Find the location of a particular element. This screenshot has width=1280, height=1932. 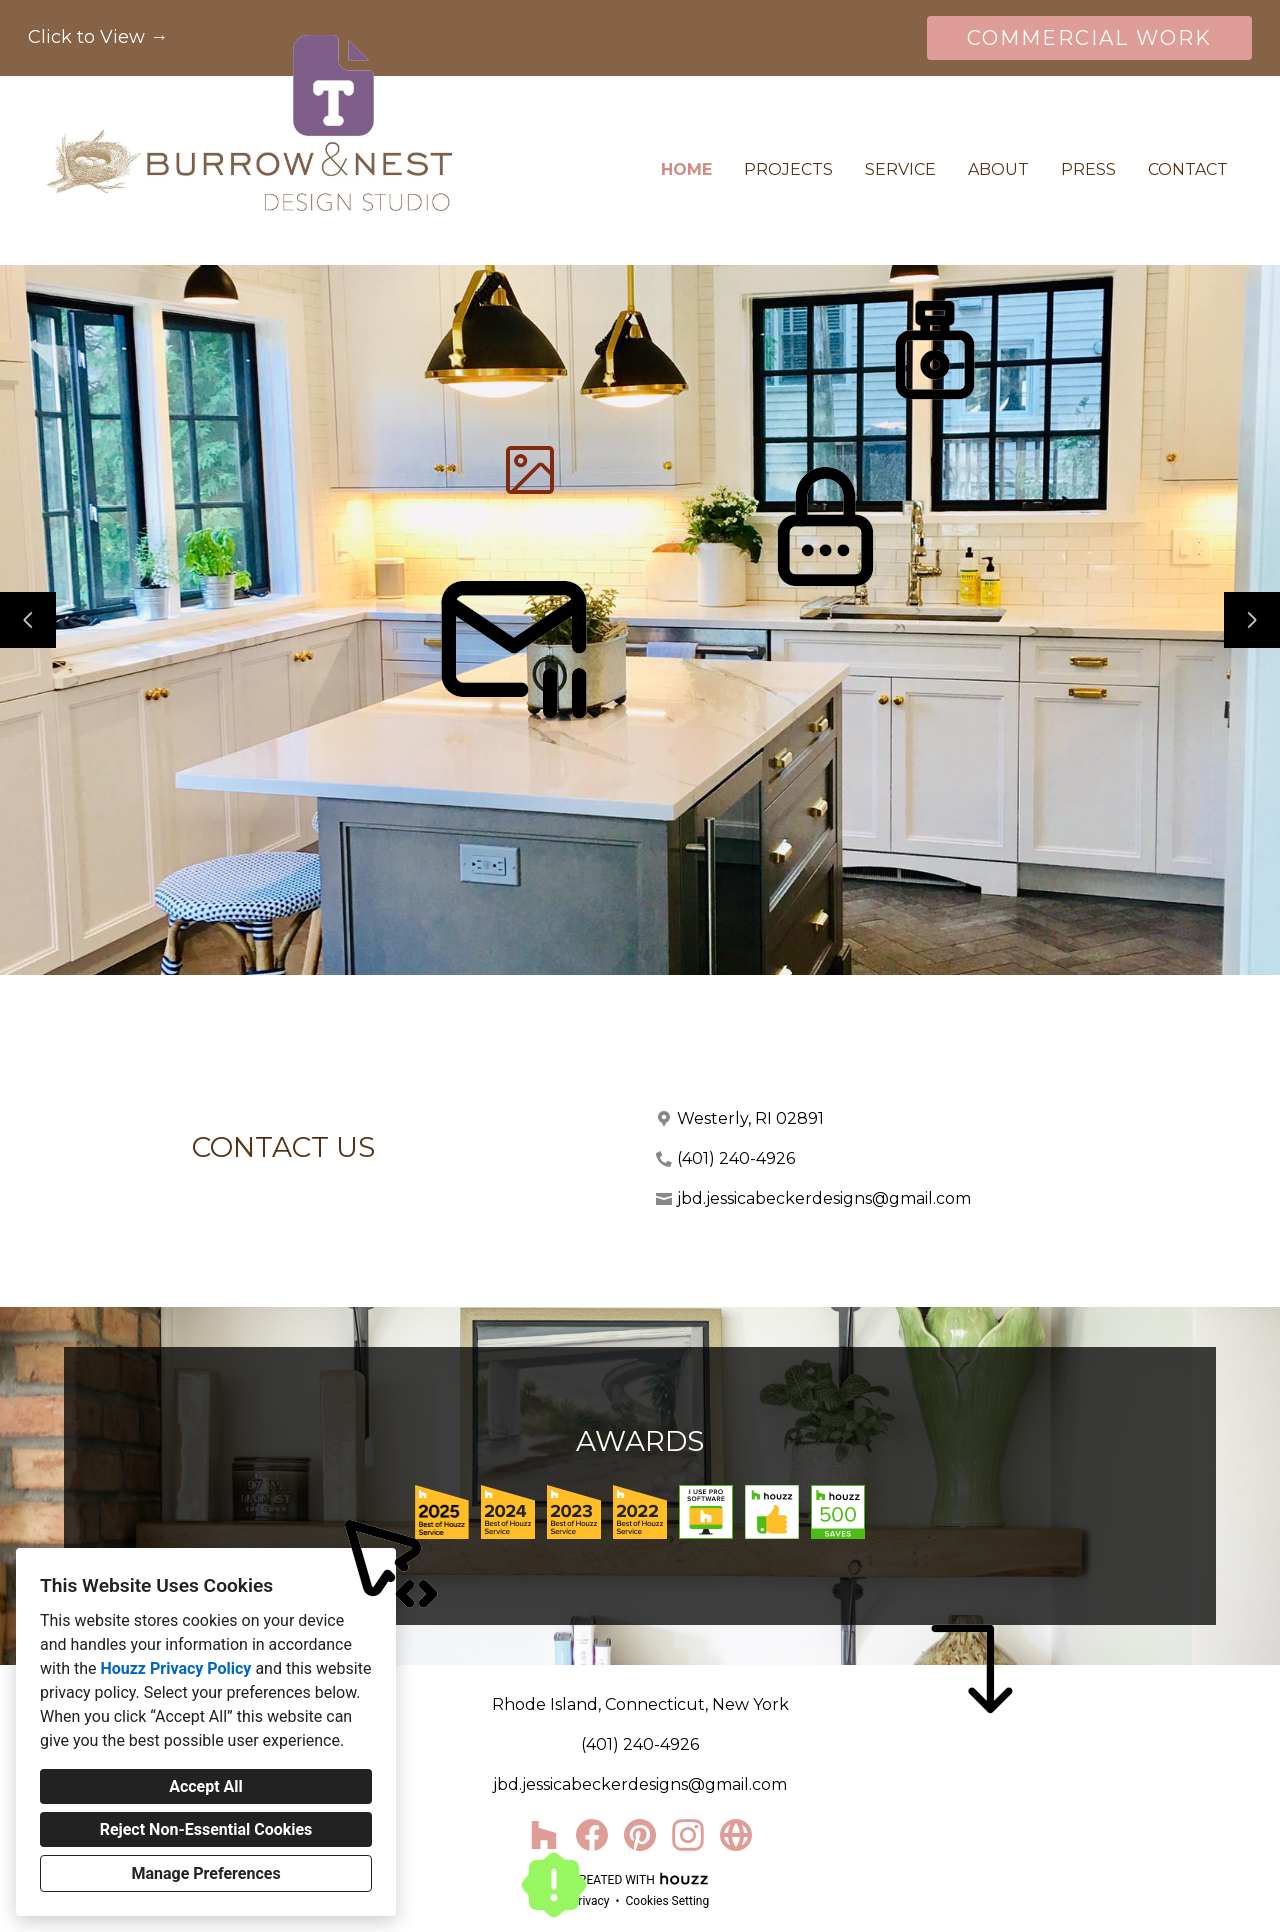

enter password to unlock is located at coordinates (825, 526).